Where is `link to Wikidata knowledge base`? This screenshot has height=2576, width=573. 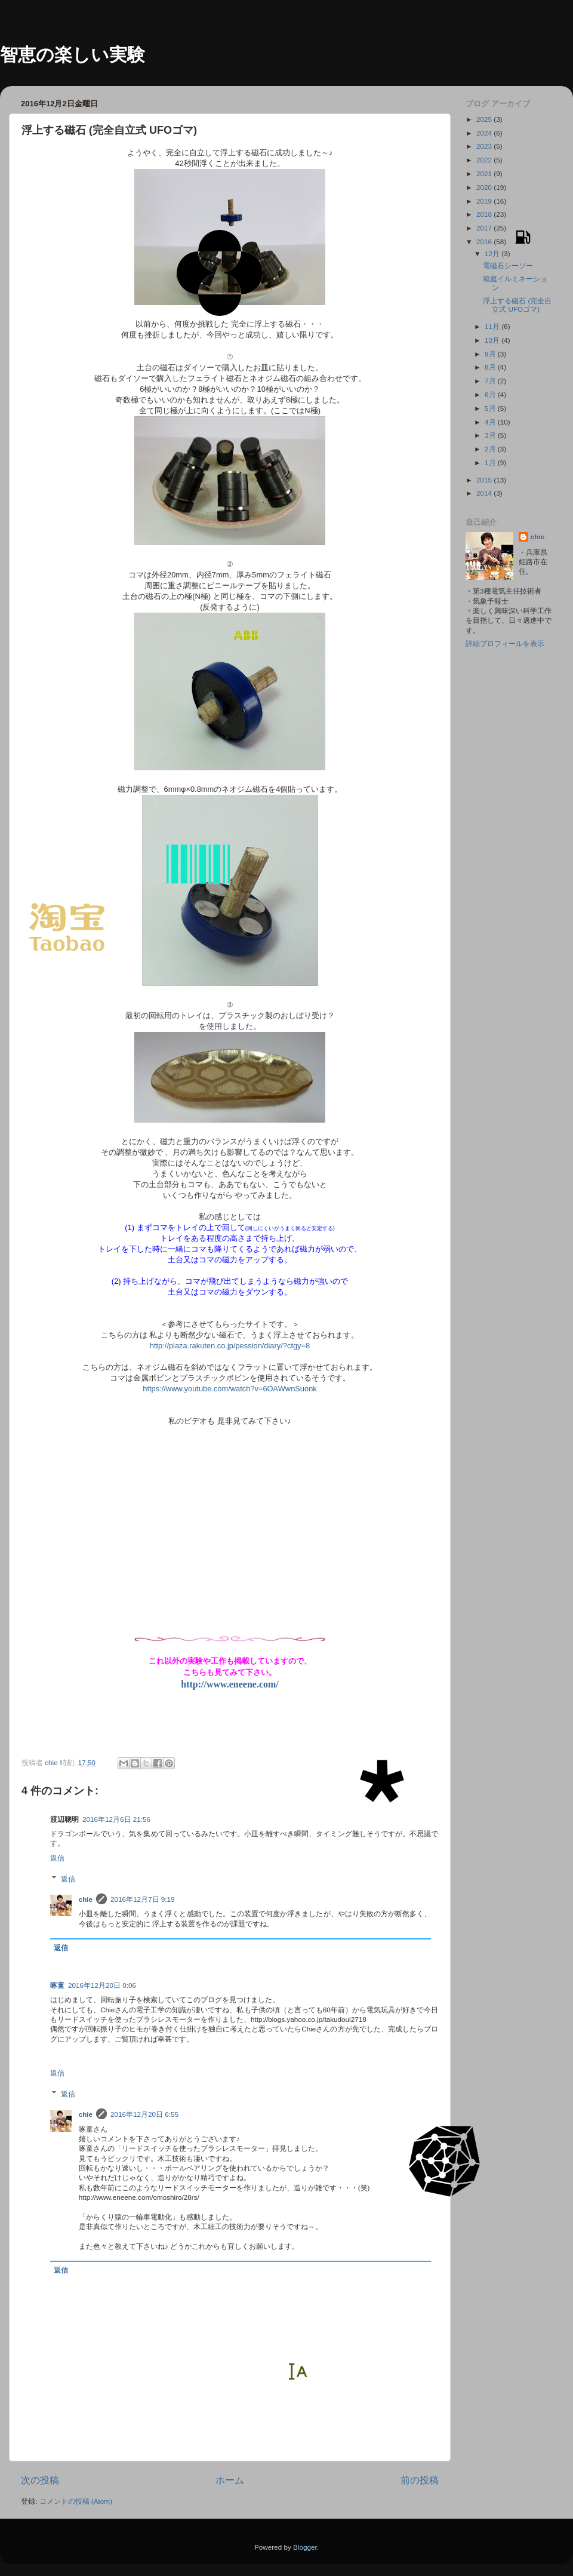 link to Wikidata knowledge base is located at coordinates (198, 864).